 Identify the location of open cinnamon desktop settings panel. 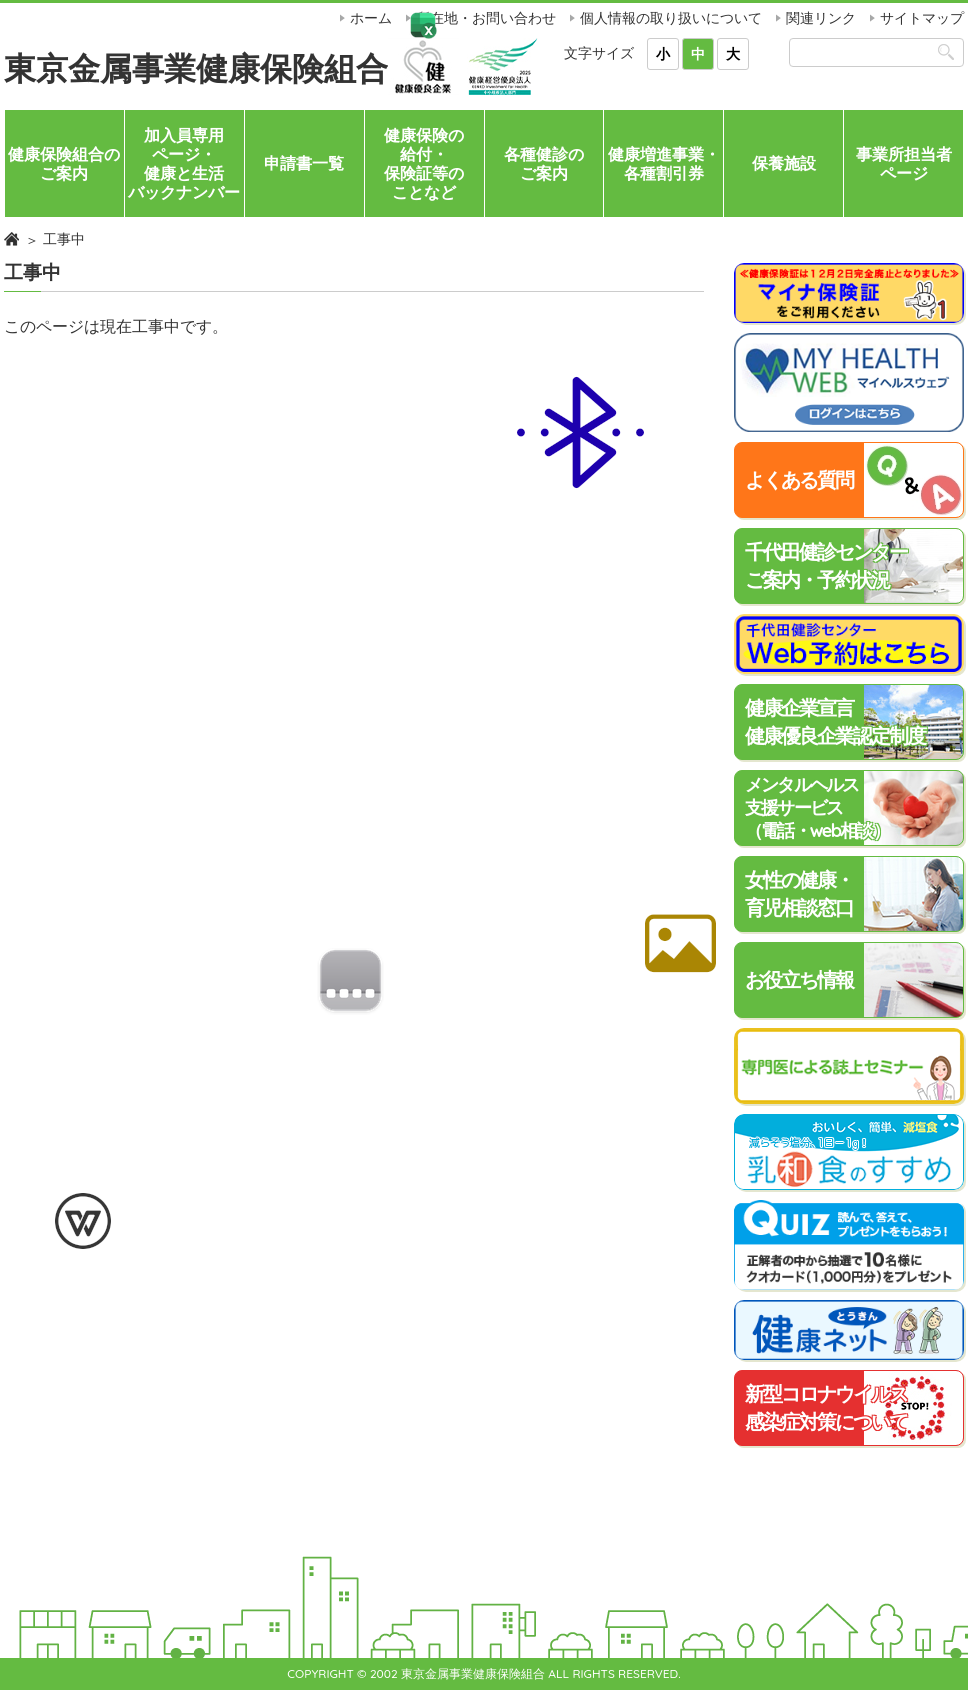
(350, 981).